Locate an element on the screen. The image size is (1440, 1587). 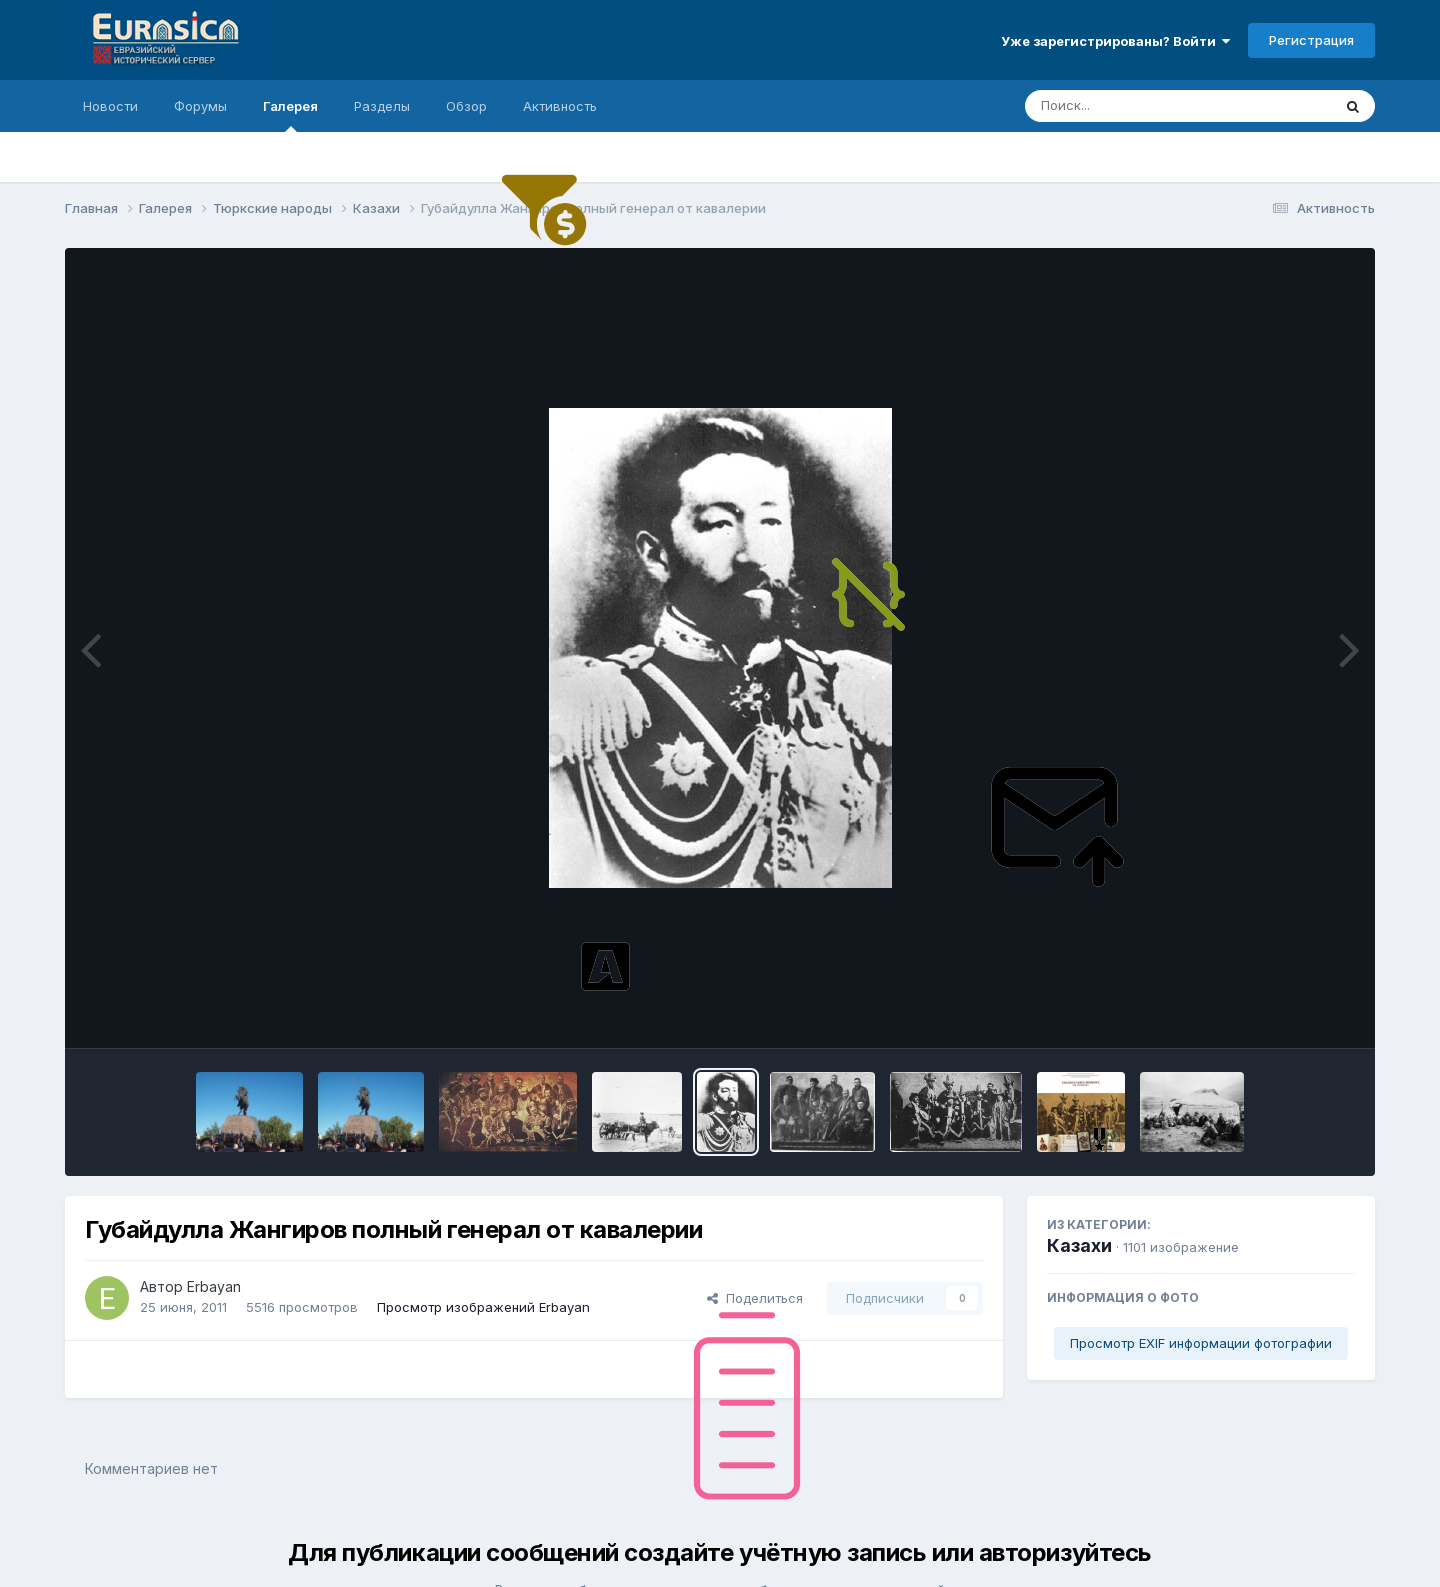
buysellads logo is located at coordinates (605, 966).